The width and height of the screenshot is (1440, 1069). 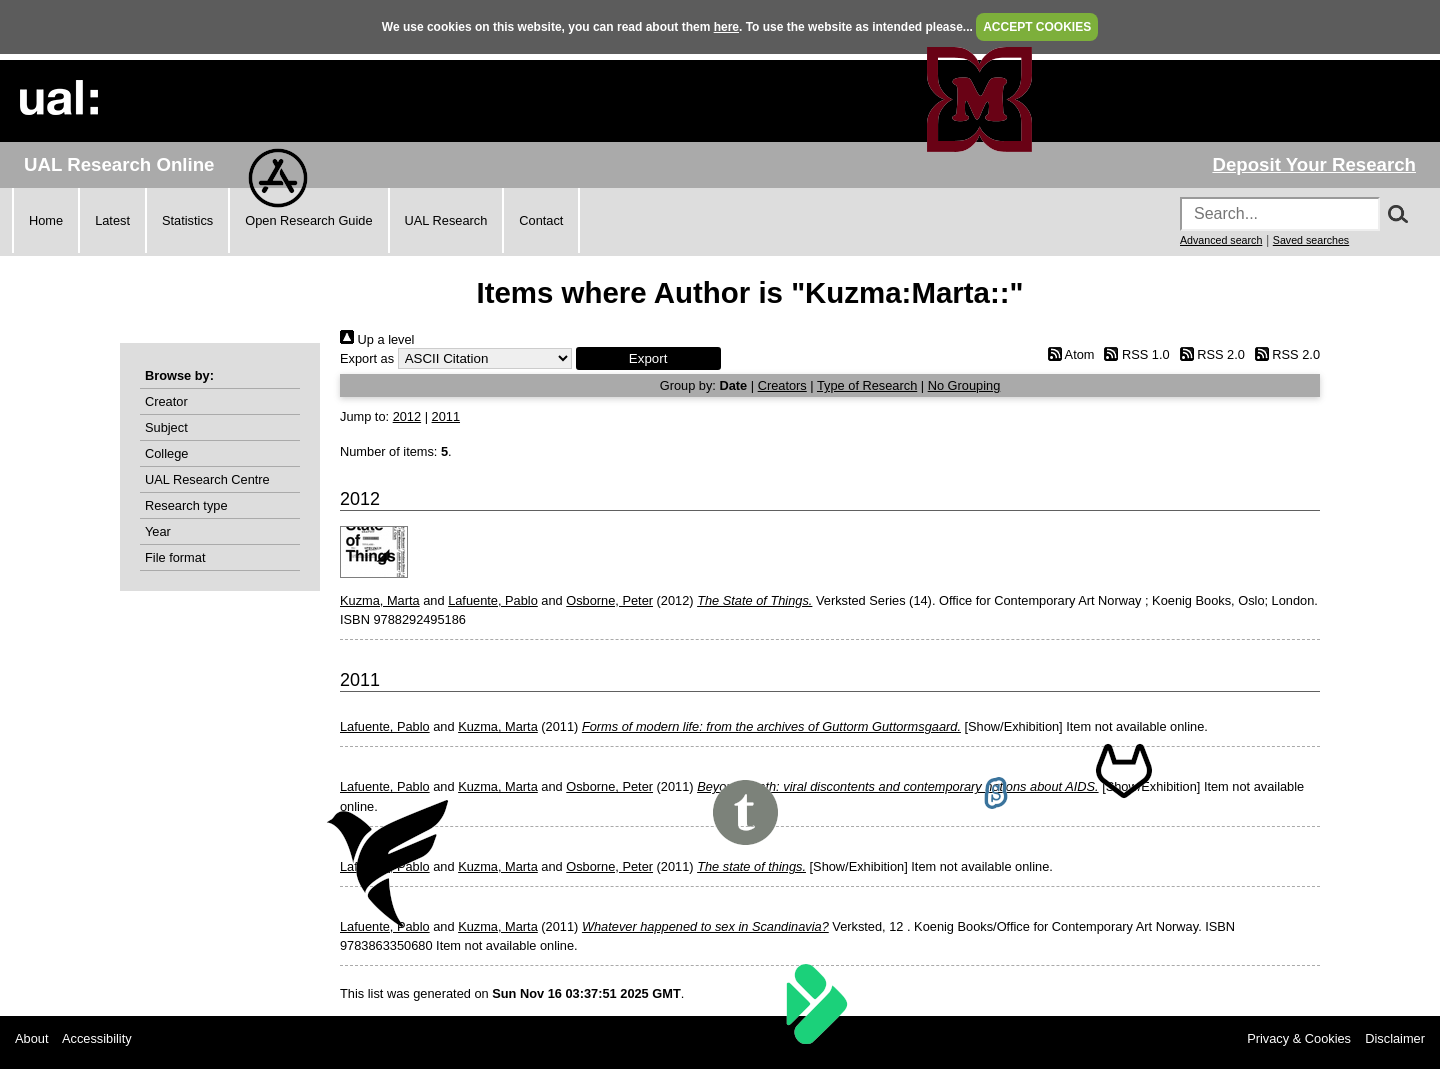 What do you see at coordinates (745, 812) in the screenshot?
I see `talend brand logo` at bounding box center [745, 812].